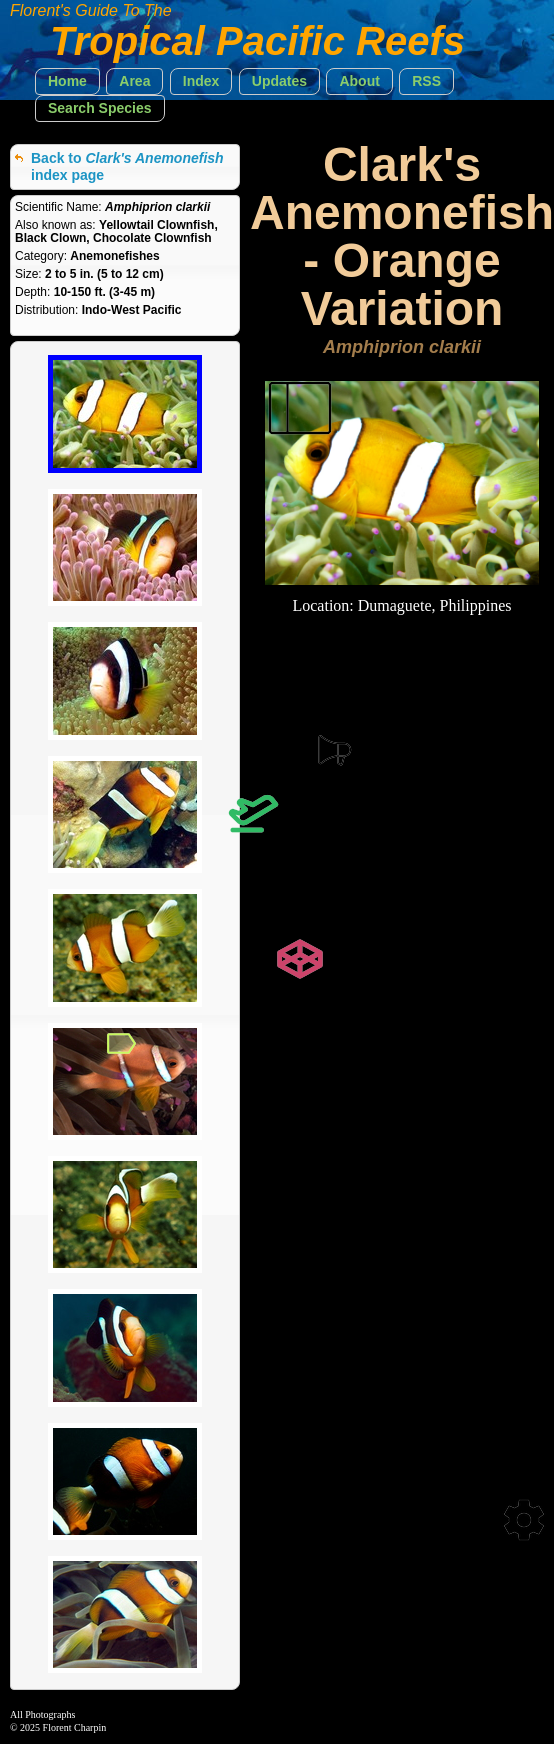  What do you see at coordinates (120, 1043) in the screenshot?
I see `add a tag or label to an item` at bounding box center [120, 1043].